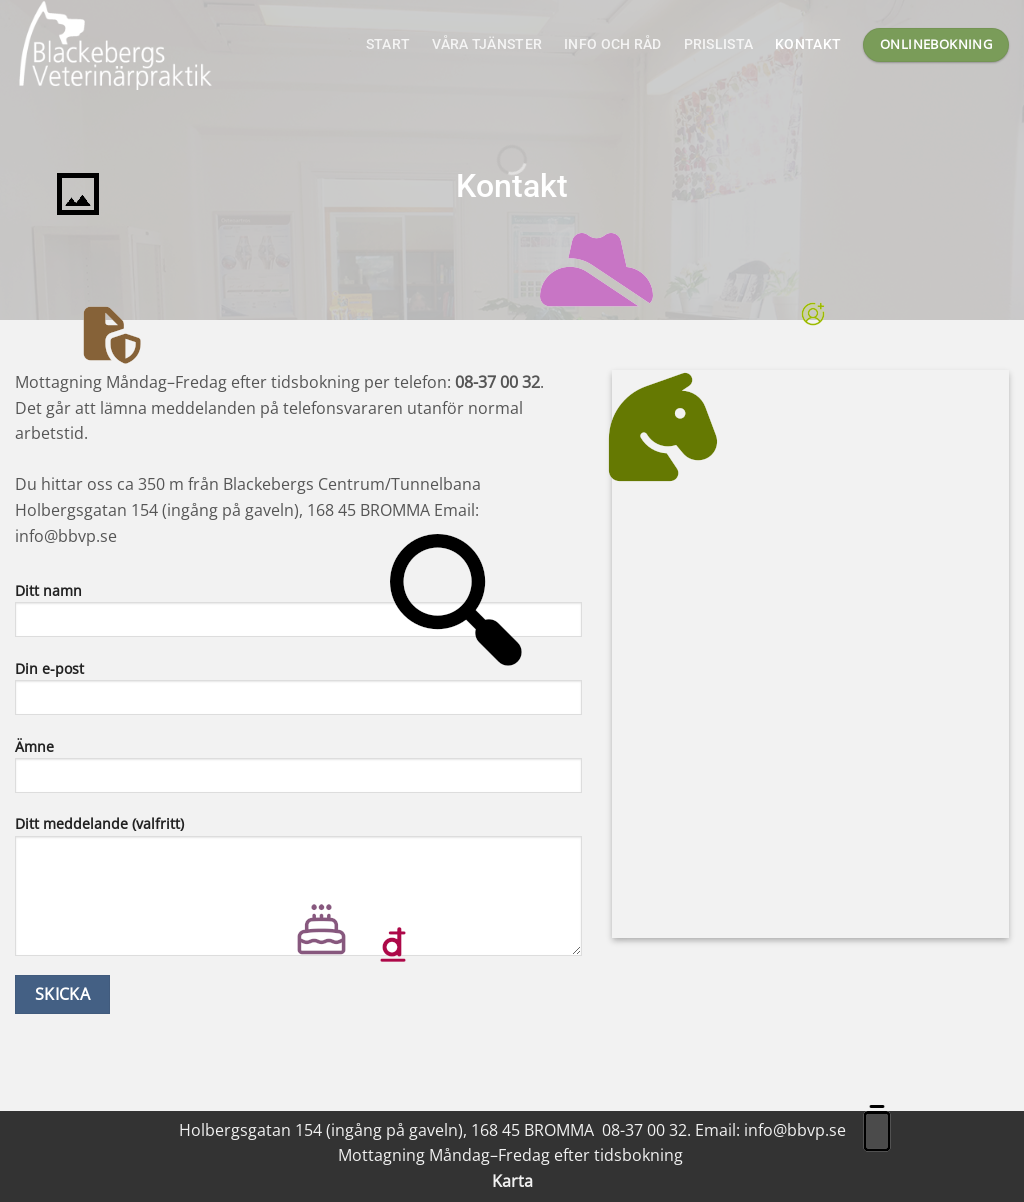 The width and height of the screenshot is (1024, 1202). What do you see at coordinates (78, 194) in the screenshot?
I see `view original image without cropping` at bounding box center [78, 194].